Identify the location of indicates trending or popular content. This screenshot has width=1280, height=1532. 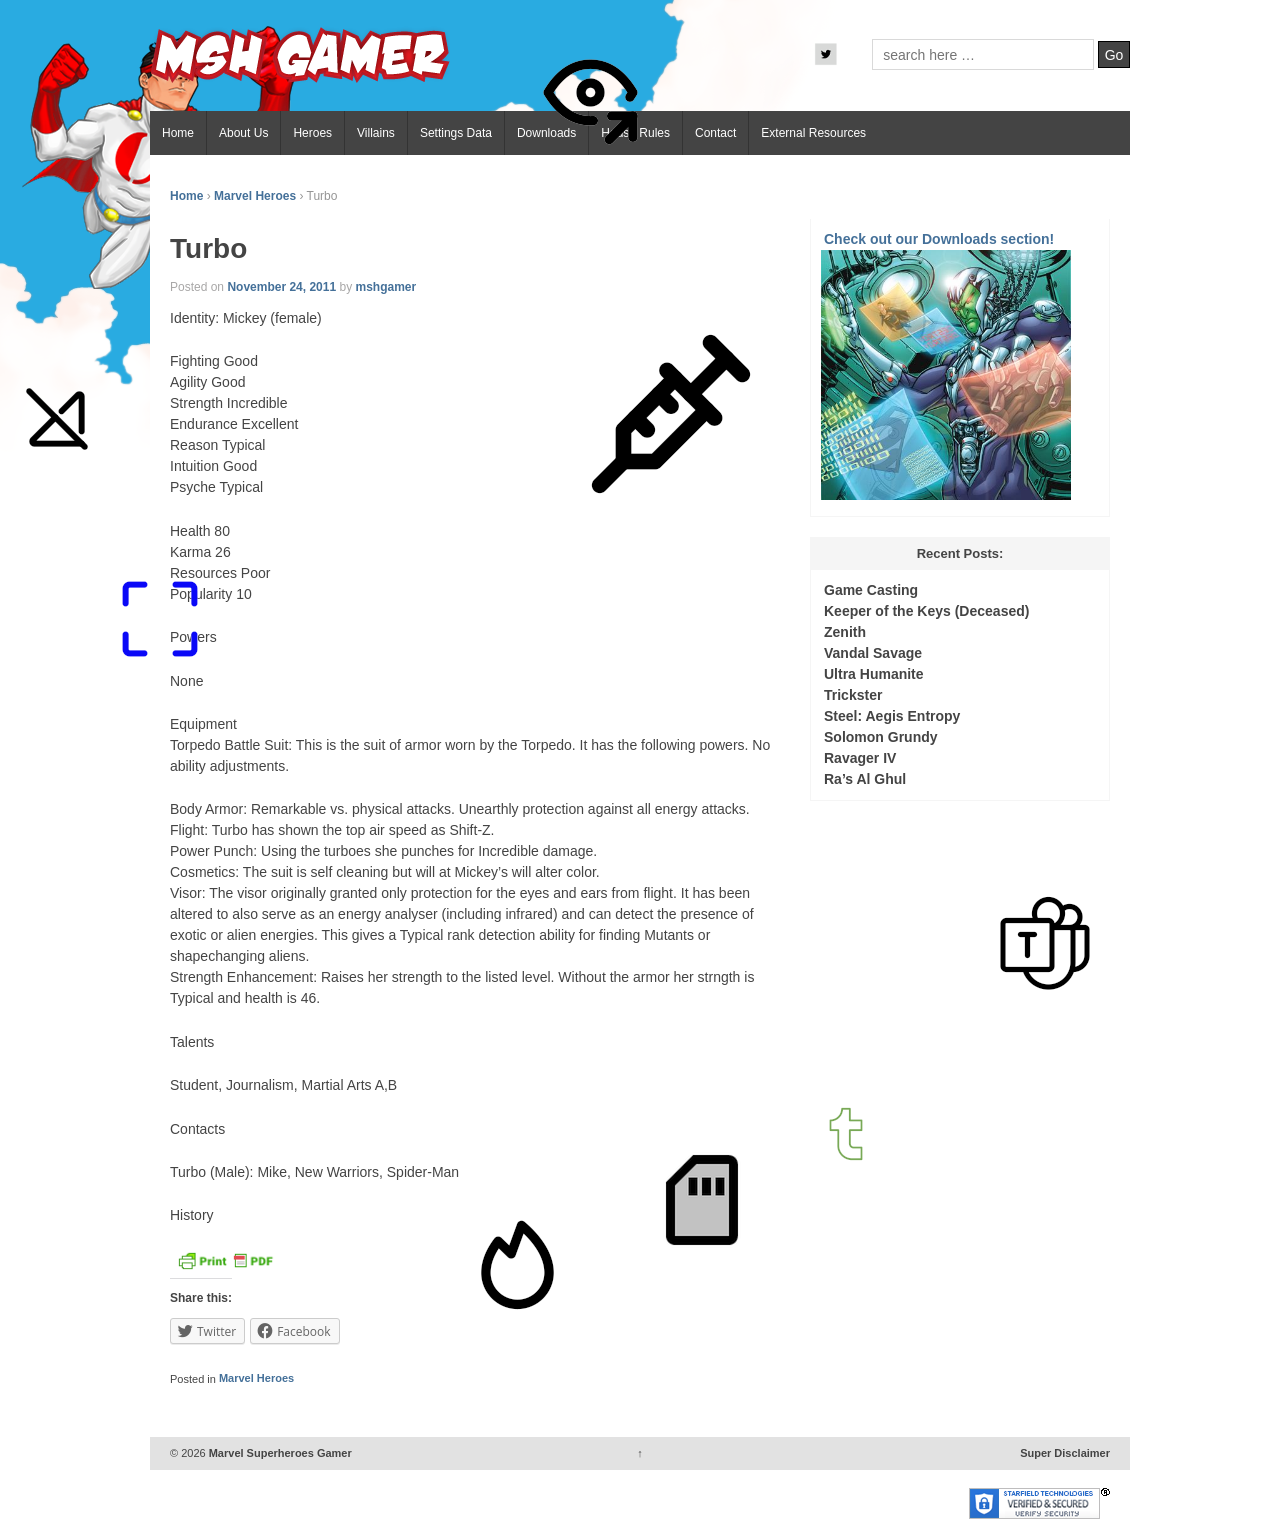
(517, 1266).